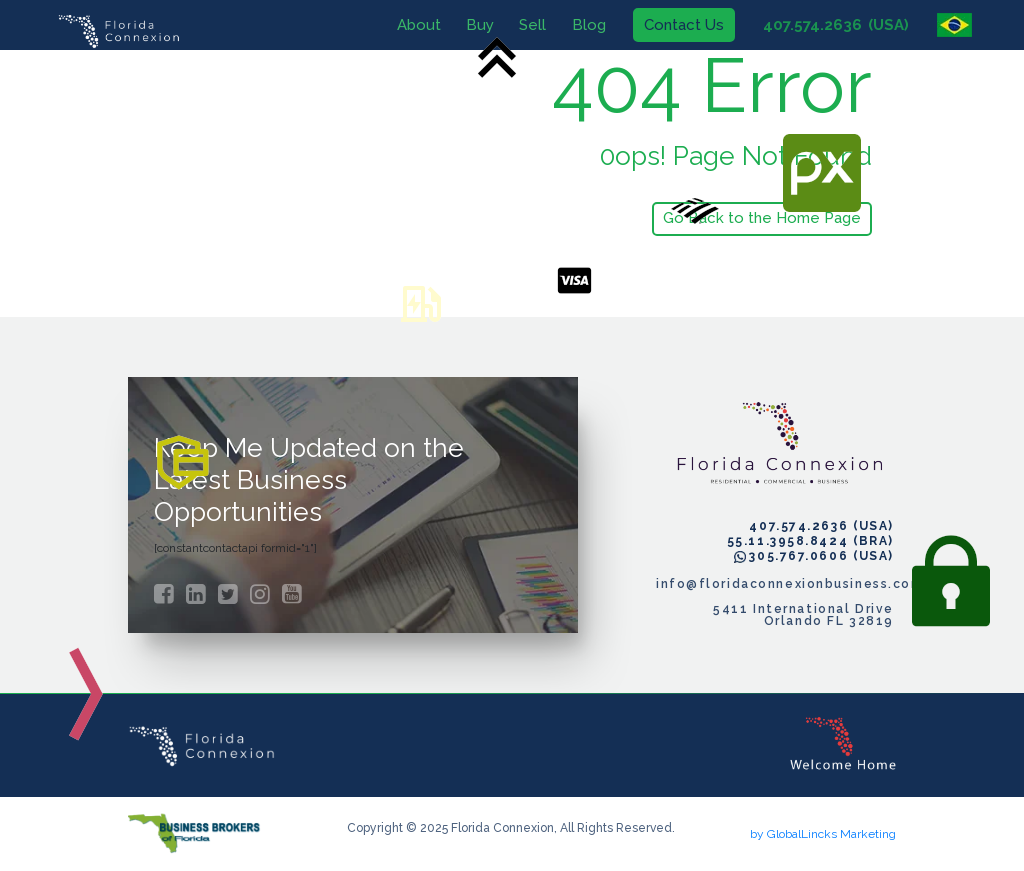 Image resolution: width=1024 pixels, height=871 pixels. Describe the element at coordinates (181, 462) in the screenshot. I see `indicates secure payment or transaction protection` at that location.